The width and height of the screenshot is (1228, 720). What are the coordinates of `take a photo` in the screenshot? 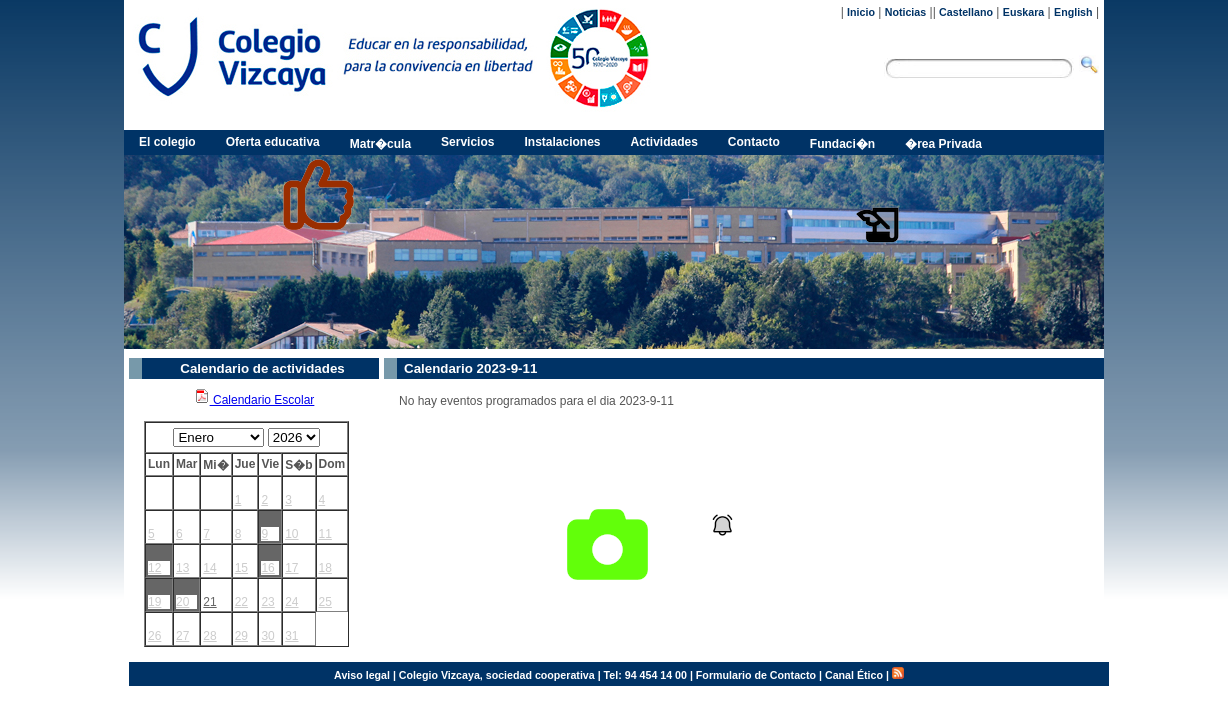 It's located at (607, 544).